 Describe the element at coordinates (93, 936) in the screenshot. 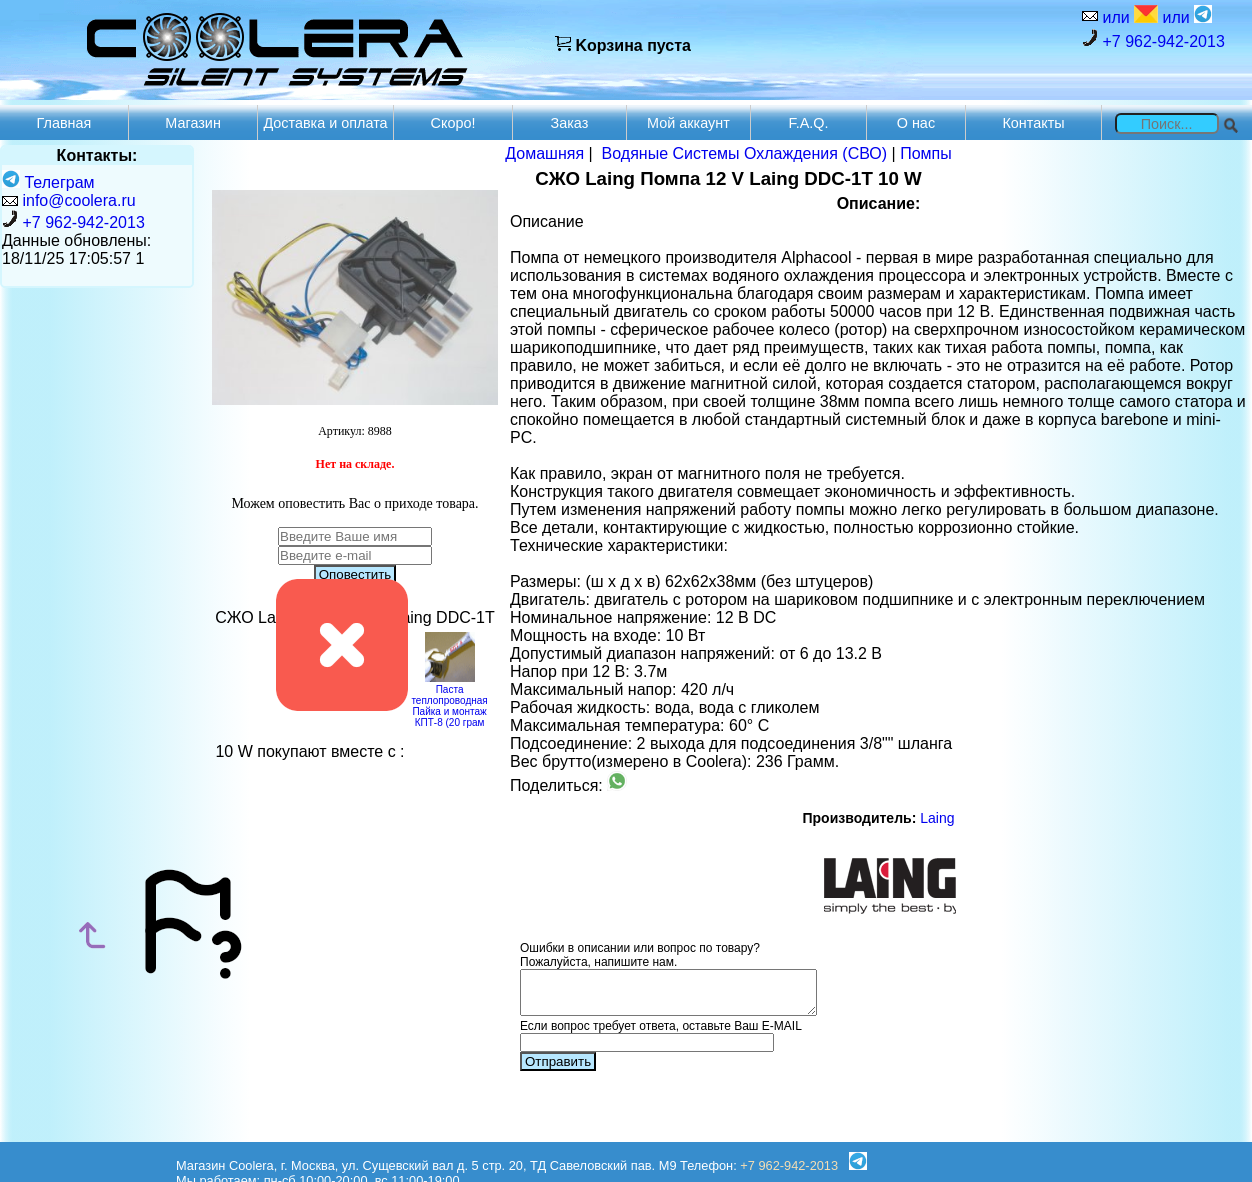

I see `go back and up to previous level` at that location.